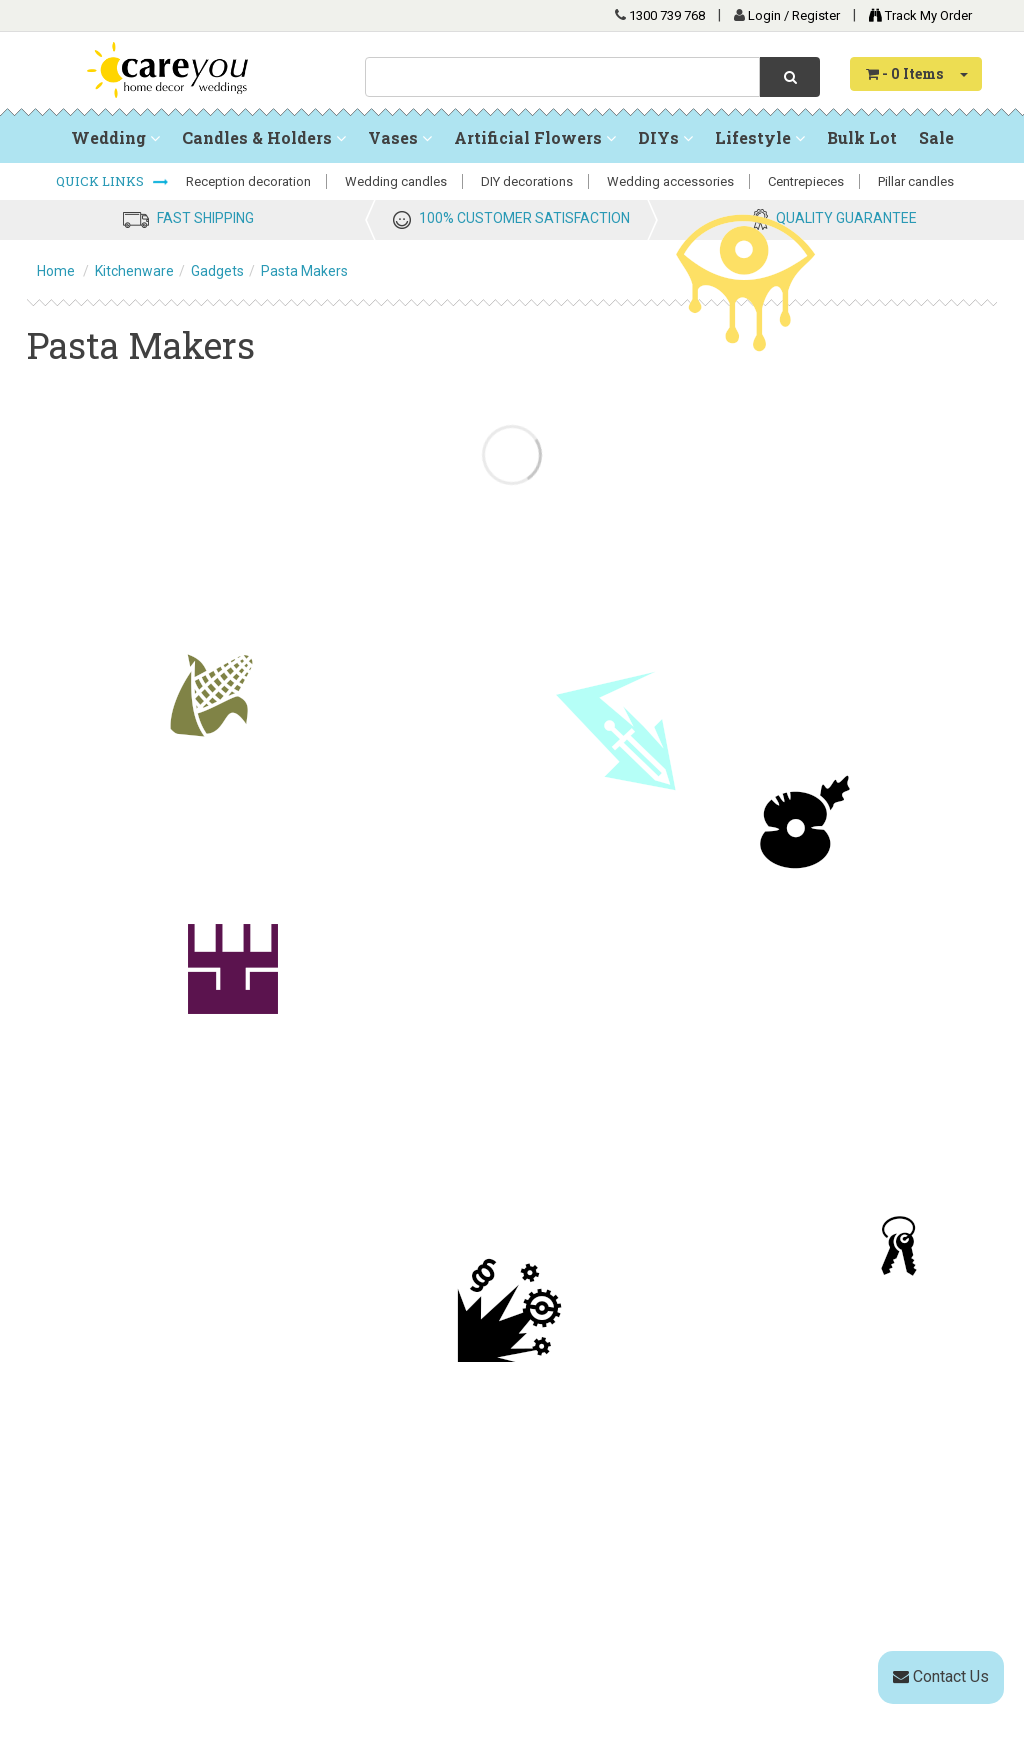 This screenshot has height=1739, width=1024. Describe the element at coordinates (510, 1309) in the screenshot. I see `indicates a system crash or critical error` at that location.